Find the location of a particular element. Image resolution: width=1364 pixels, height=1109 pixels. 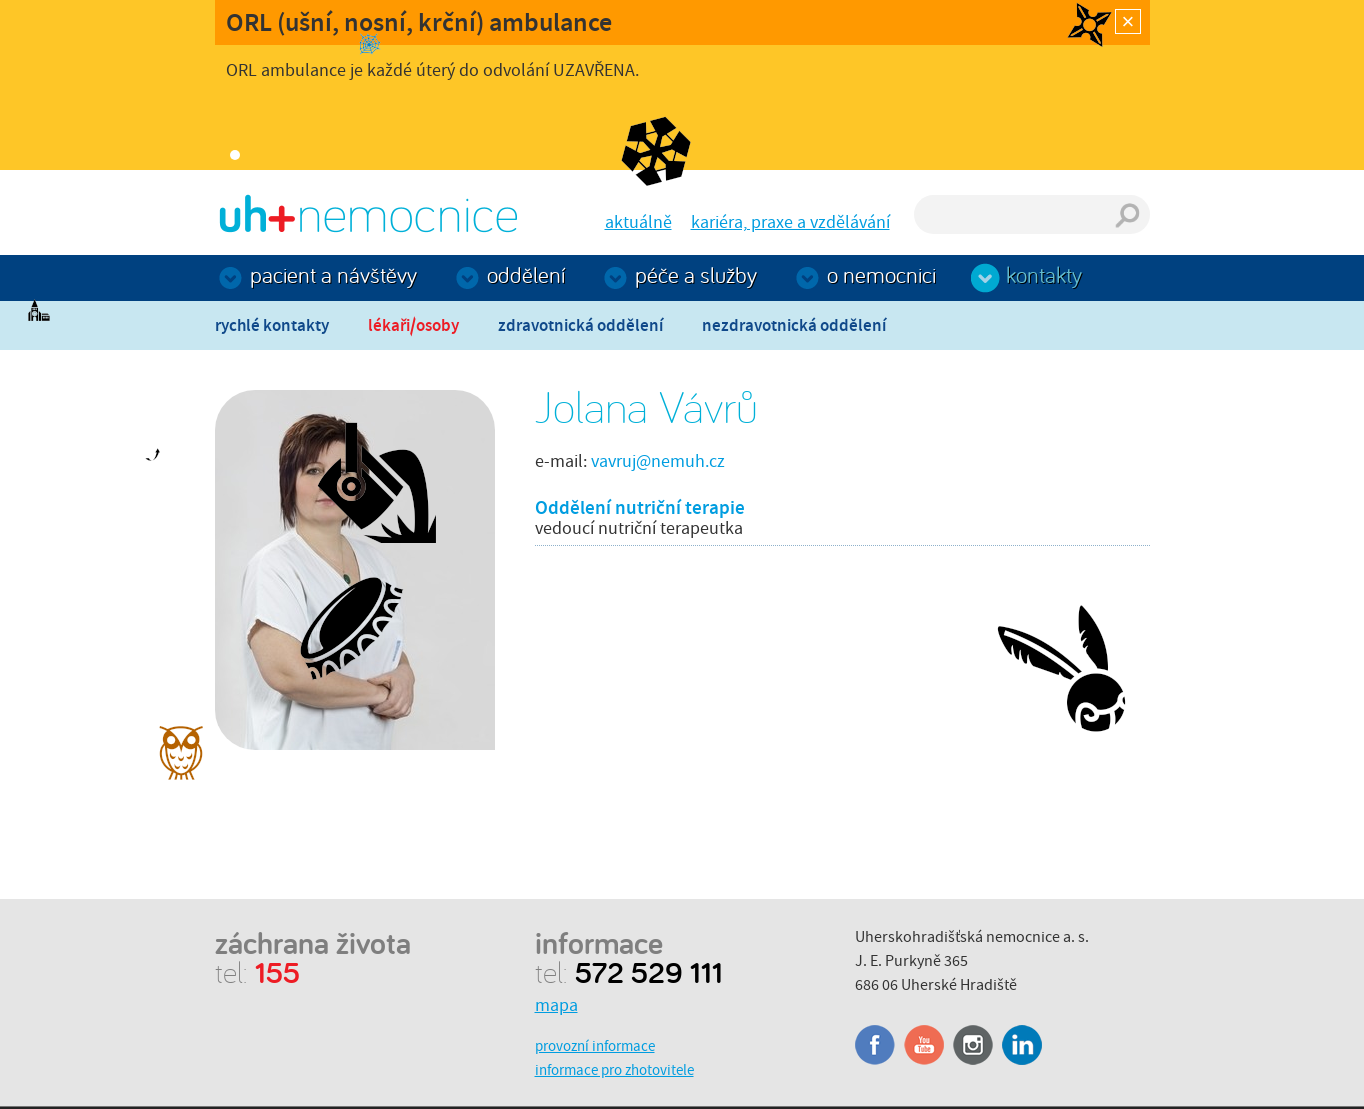

perform an underhand throw or toss action is located at coordinates (152, 454).